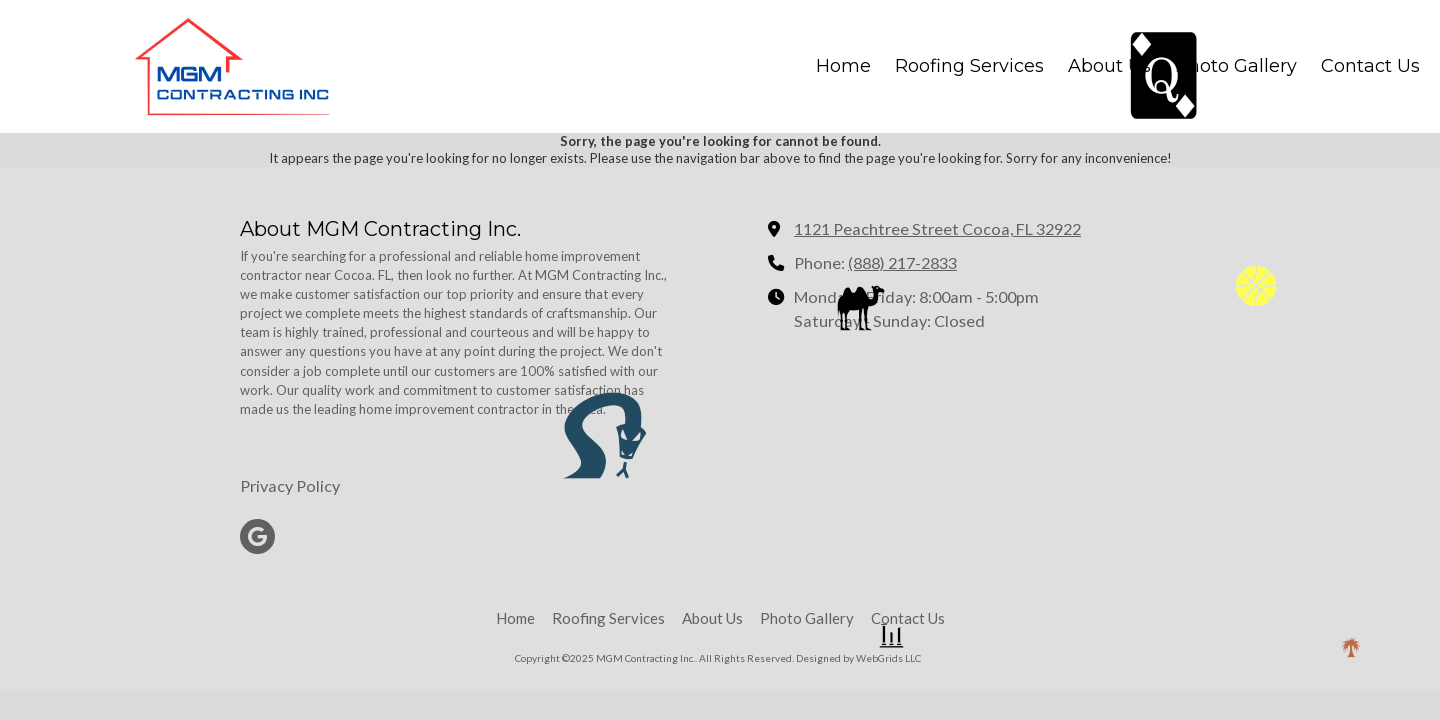  I want to click on select camel as your game character or avatar, so click(861, 308).